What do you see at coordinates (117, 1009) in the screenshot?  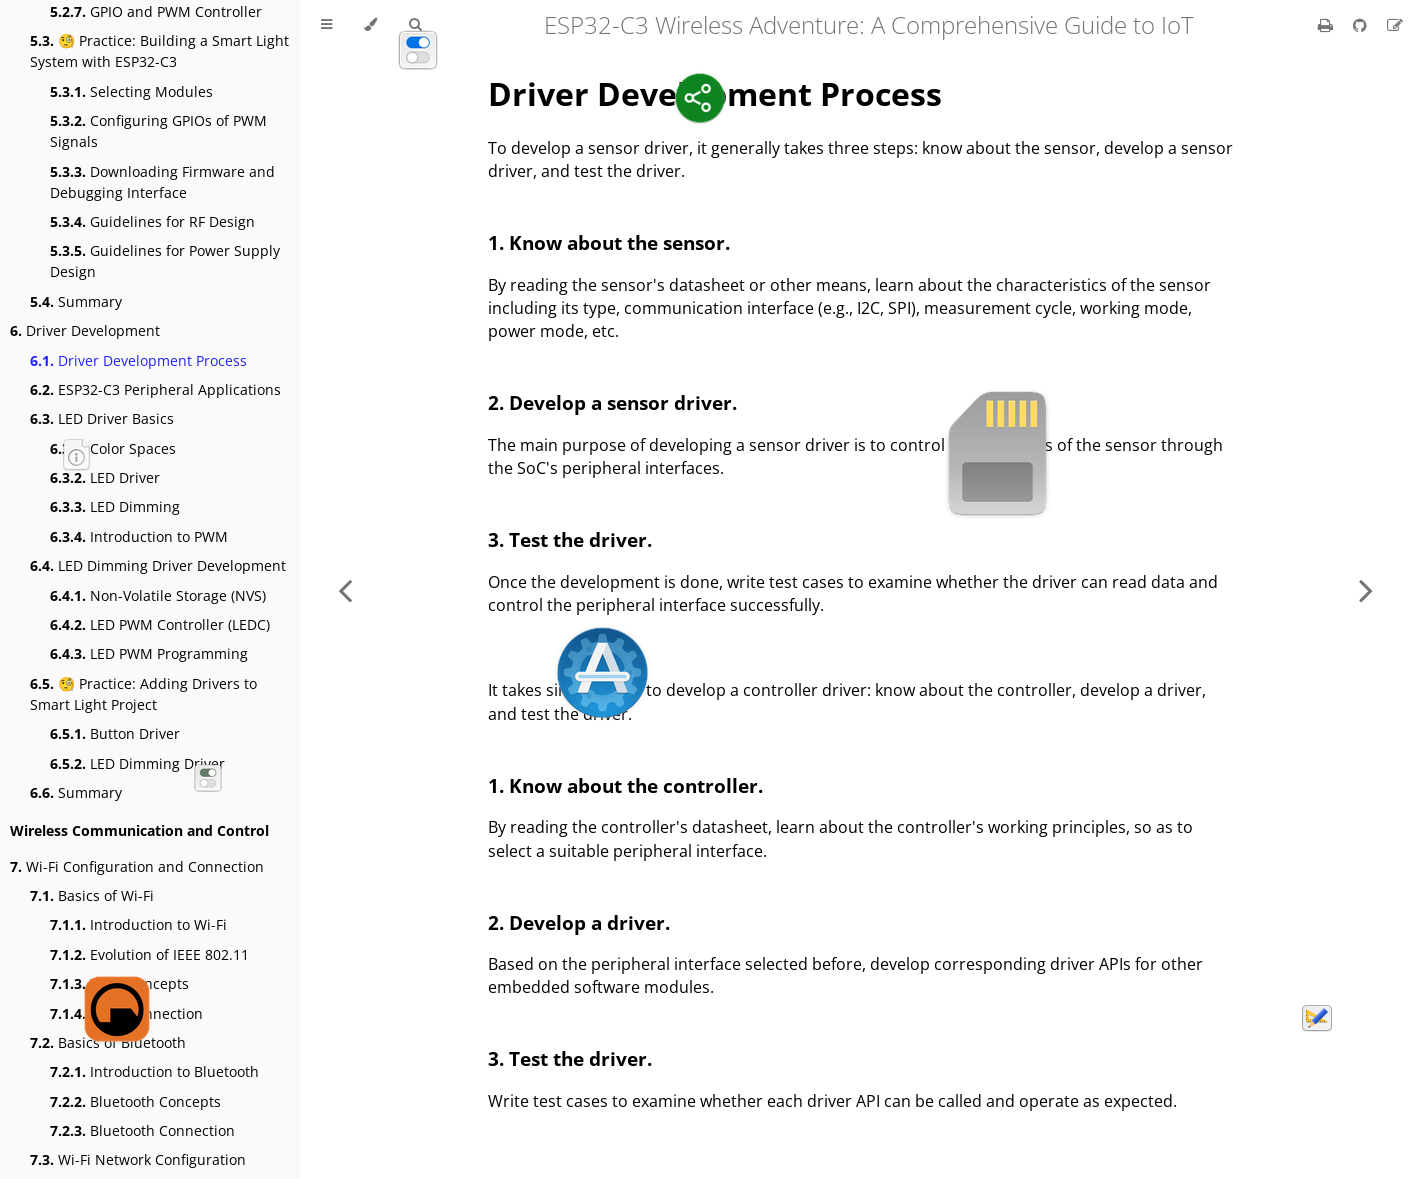 I see `launch the Black Mesa game application` at bounding box center [117, 1009].